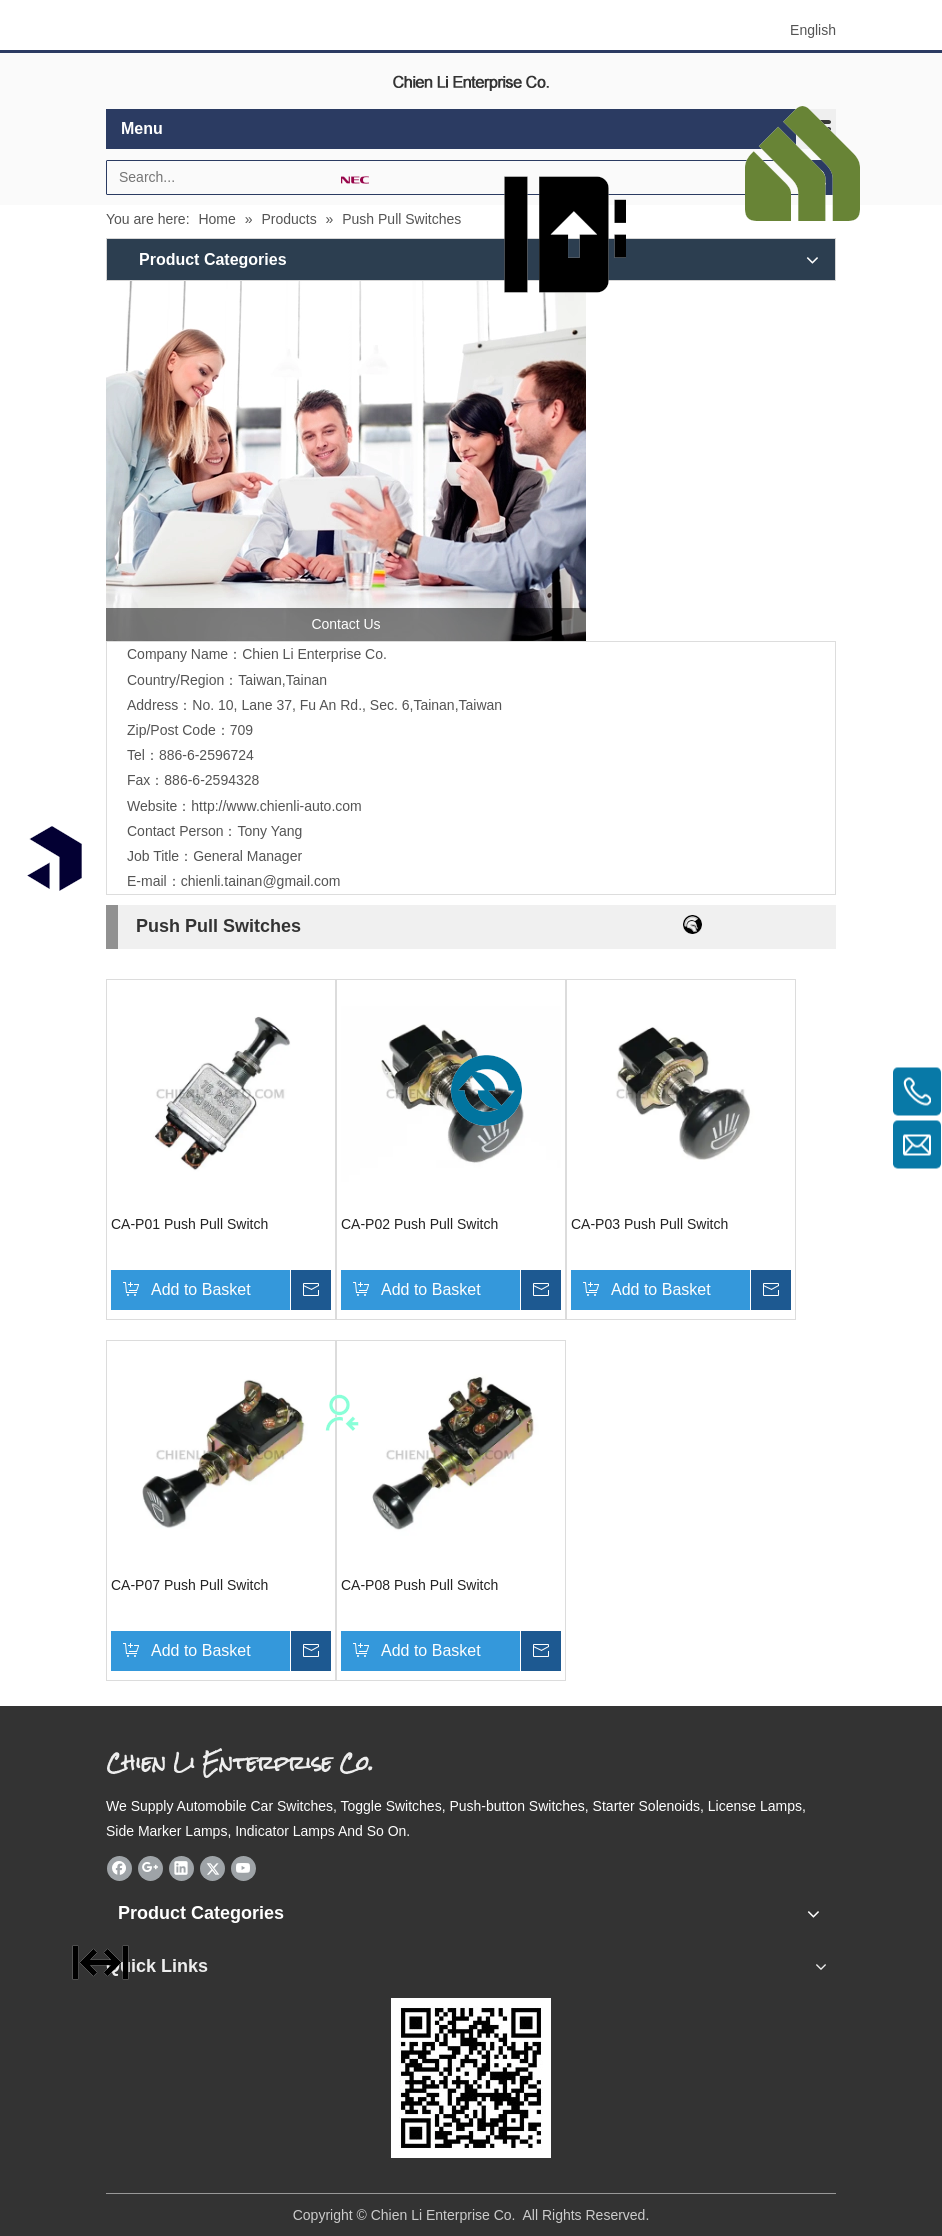 This screenshot has width=942, height=2236. I want to click on open the kasa smart home app, so click(802, 163).